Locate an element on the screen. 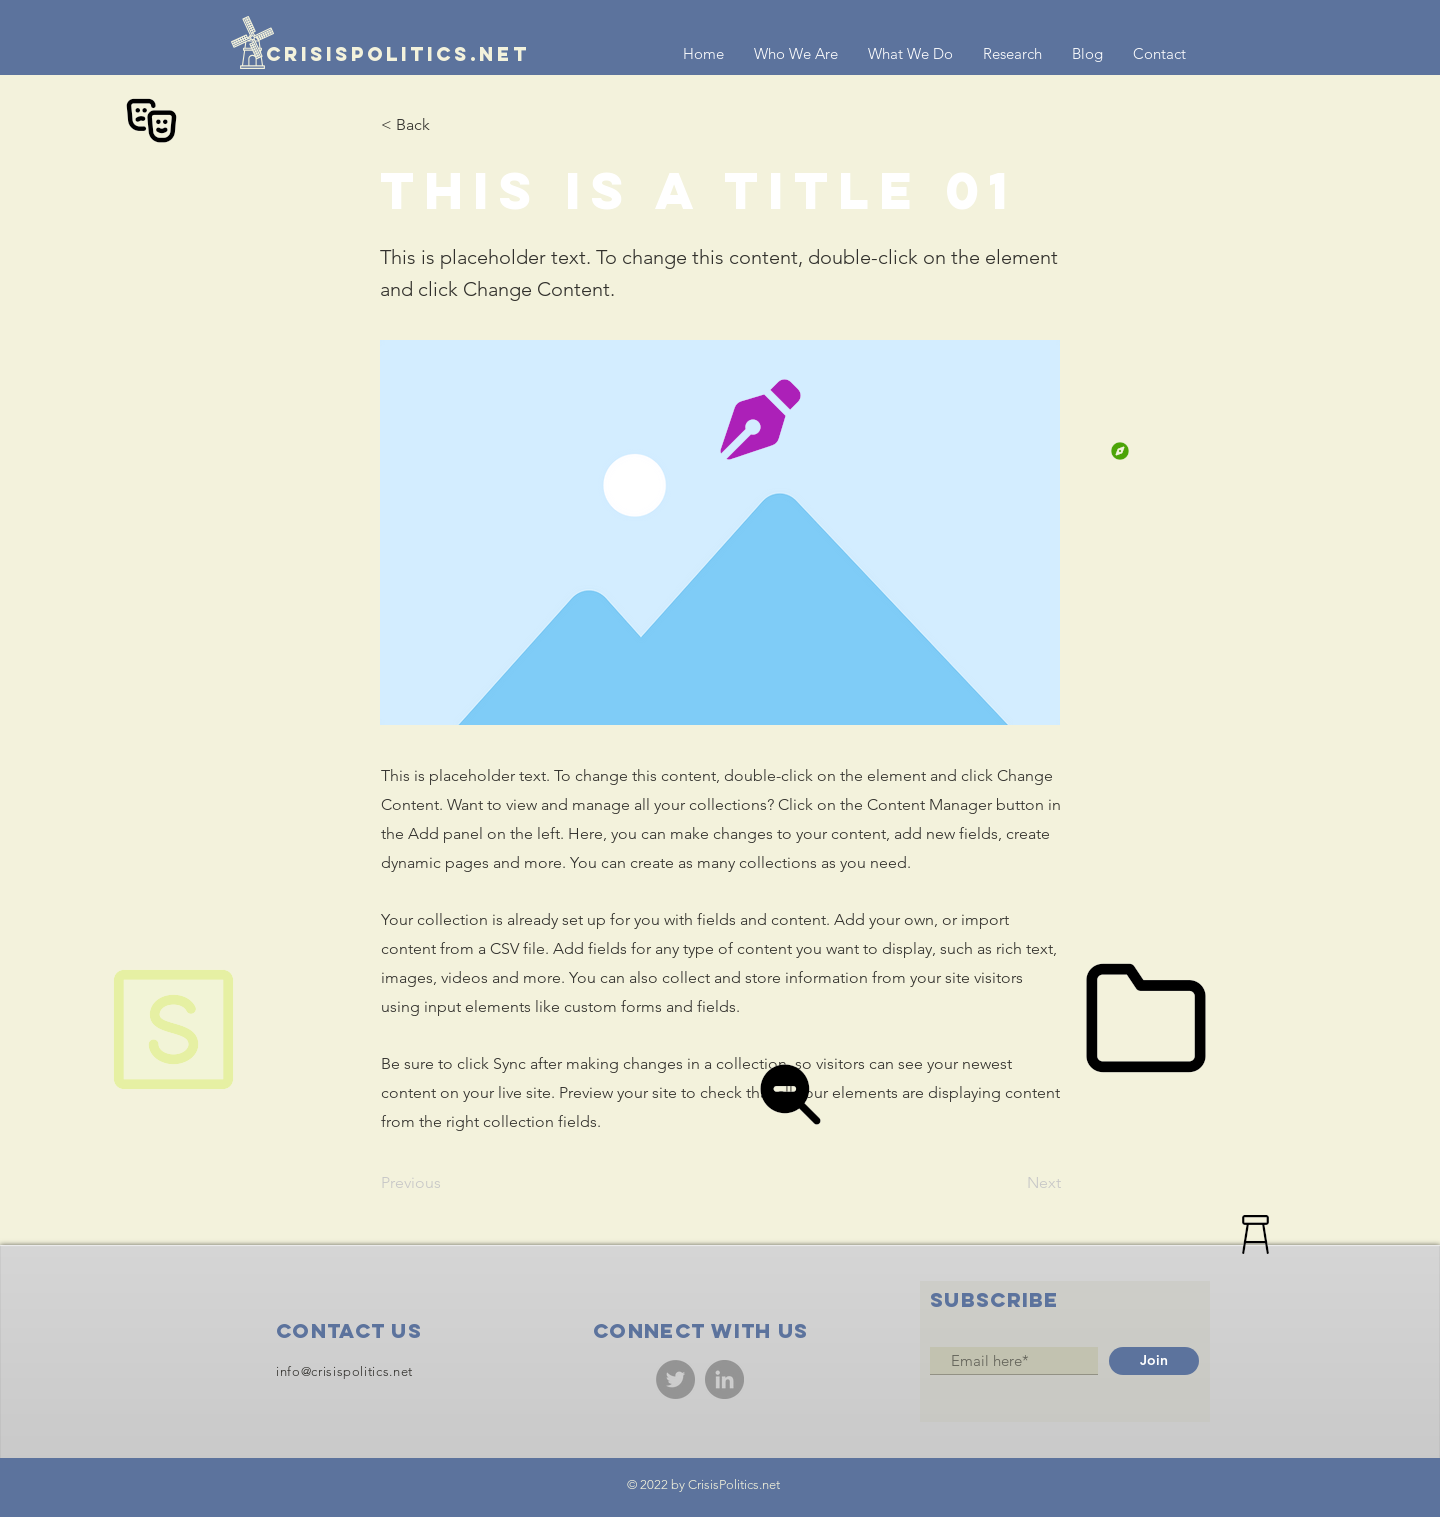  access navigation or direction features is located at coordinates (1120, 451).